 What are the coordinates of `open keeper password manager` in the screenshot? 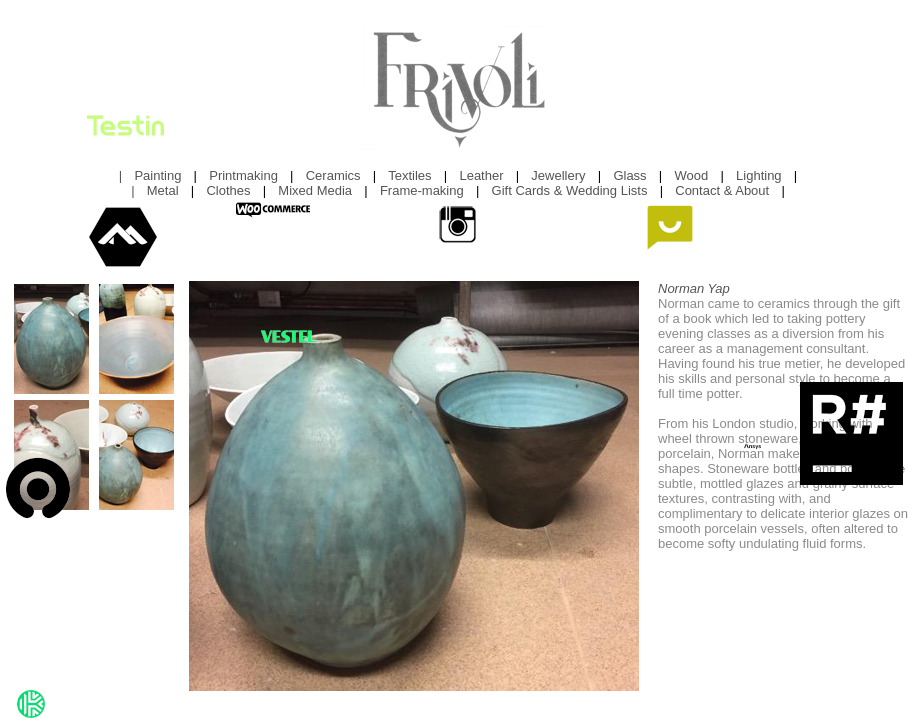 It's located at (31, 704).